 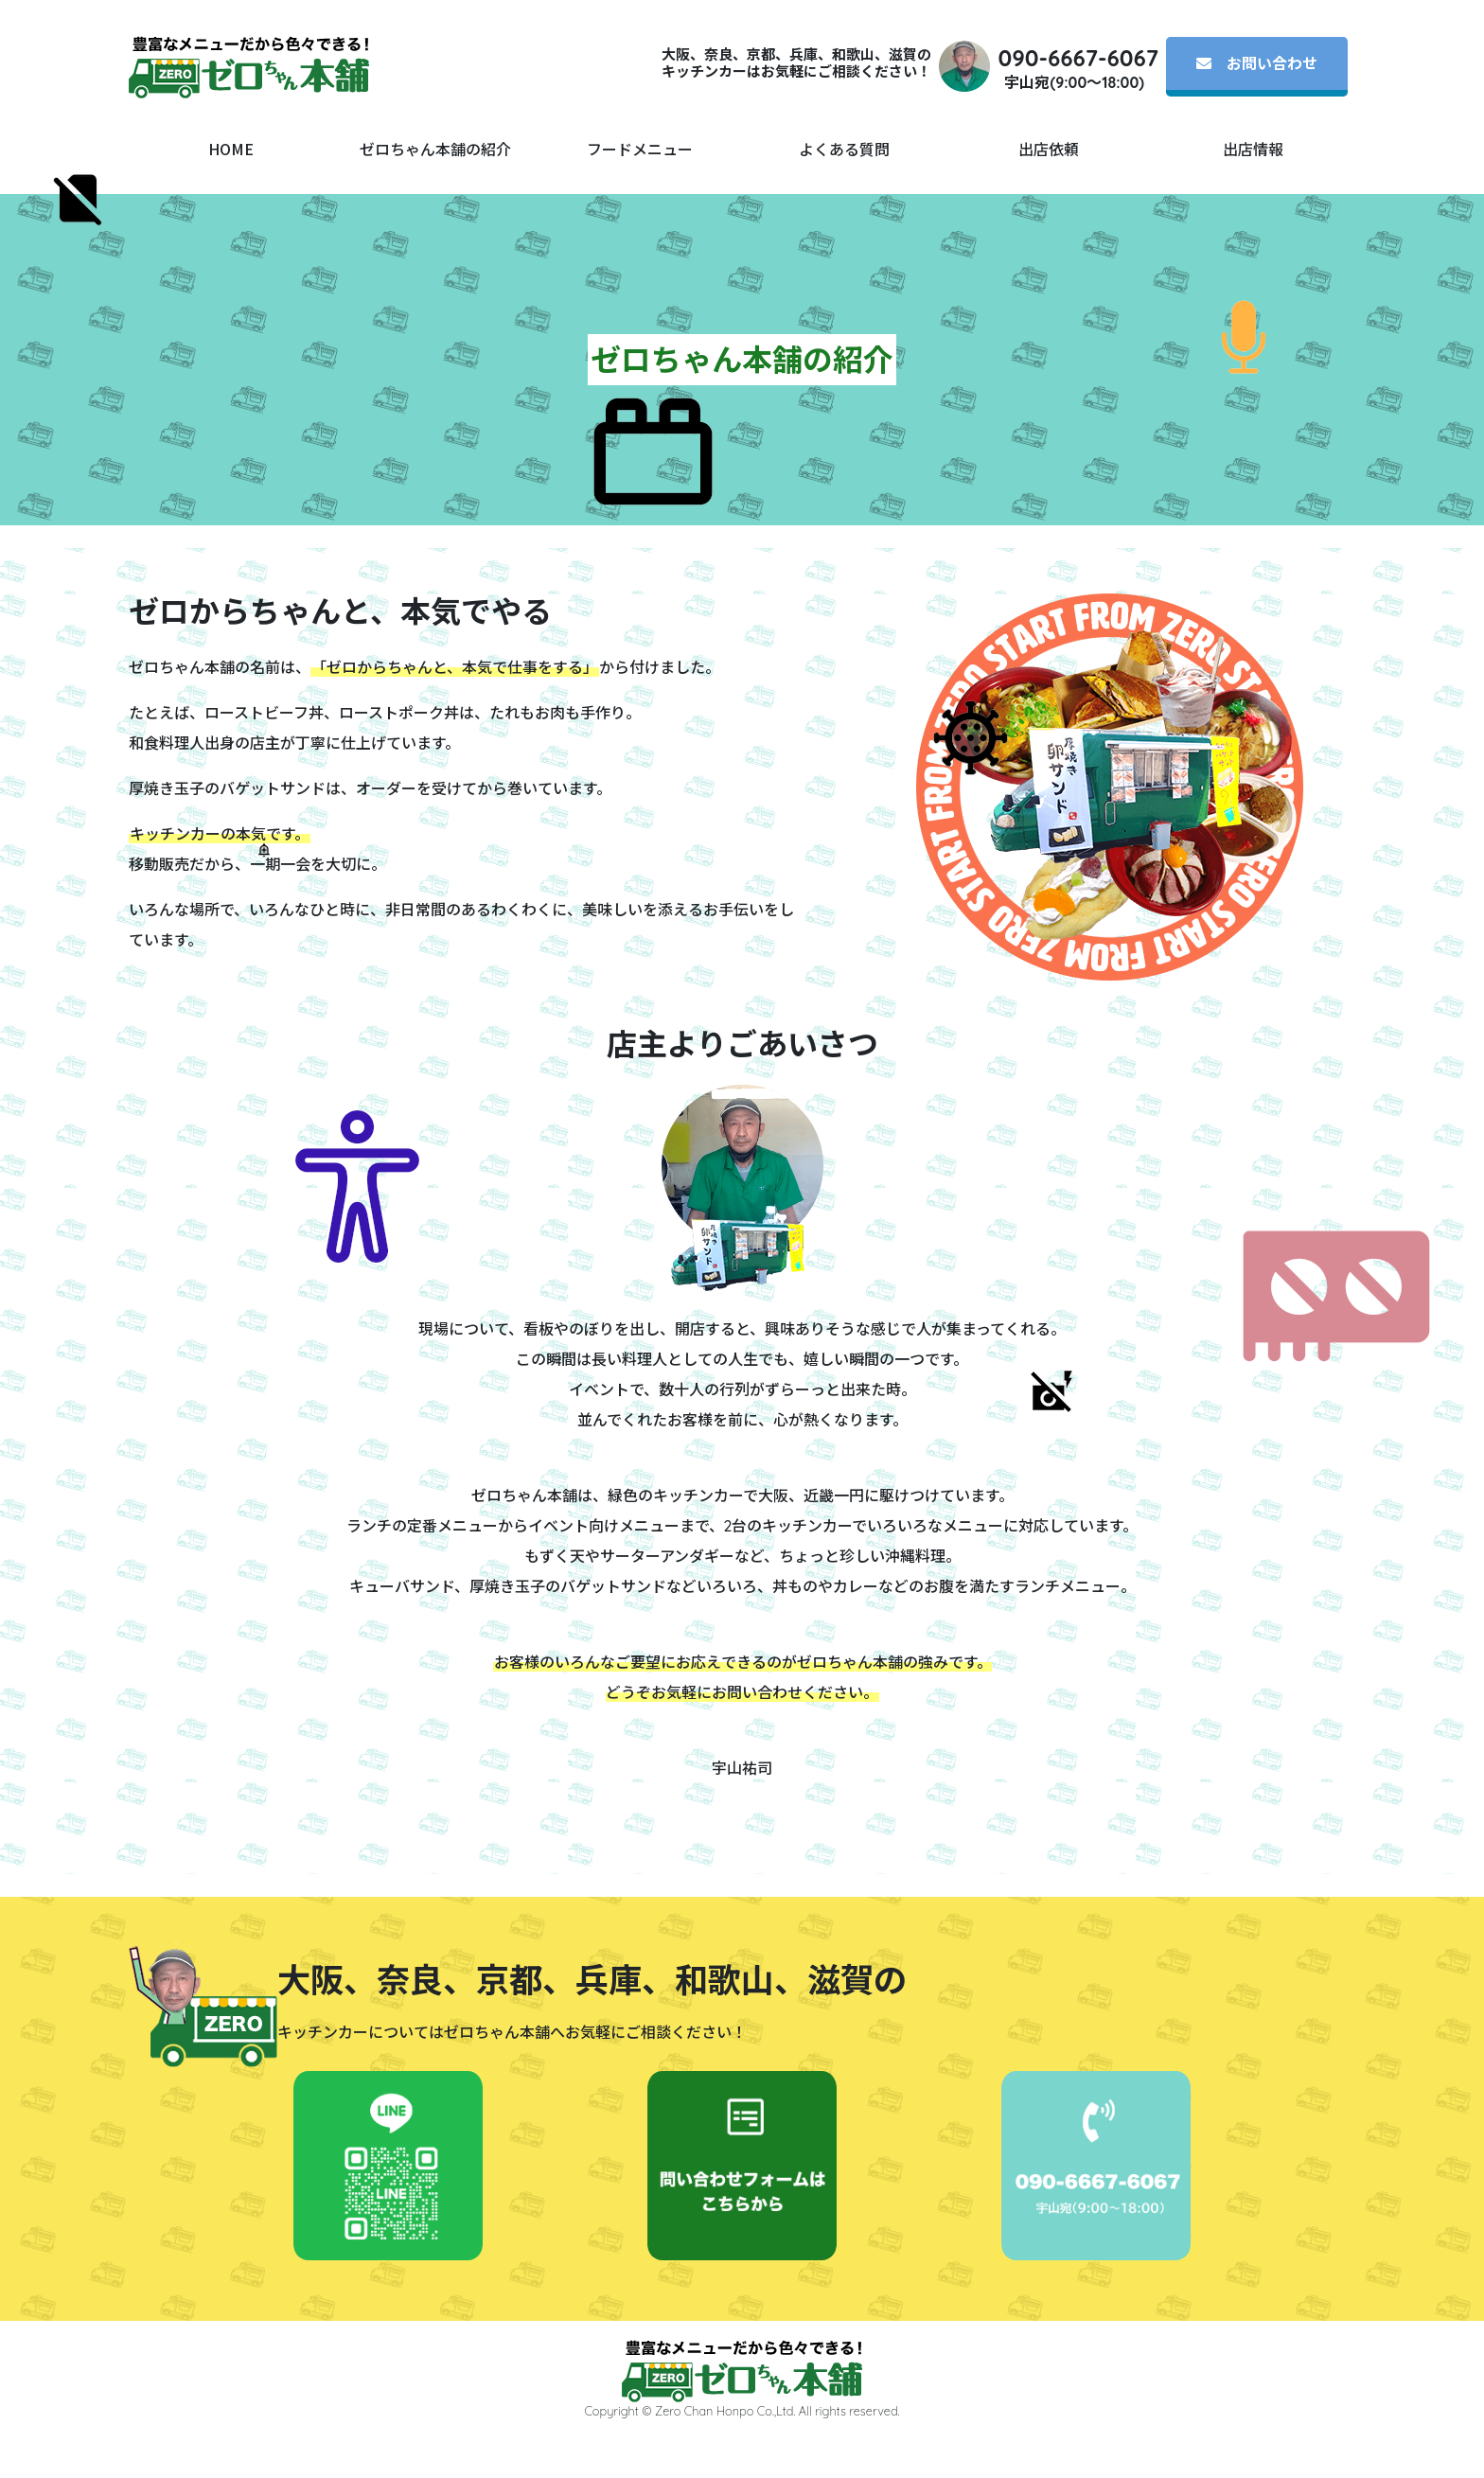 I want to click on access accessibility settings, so click(x=357, y=1186).